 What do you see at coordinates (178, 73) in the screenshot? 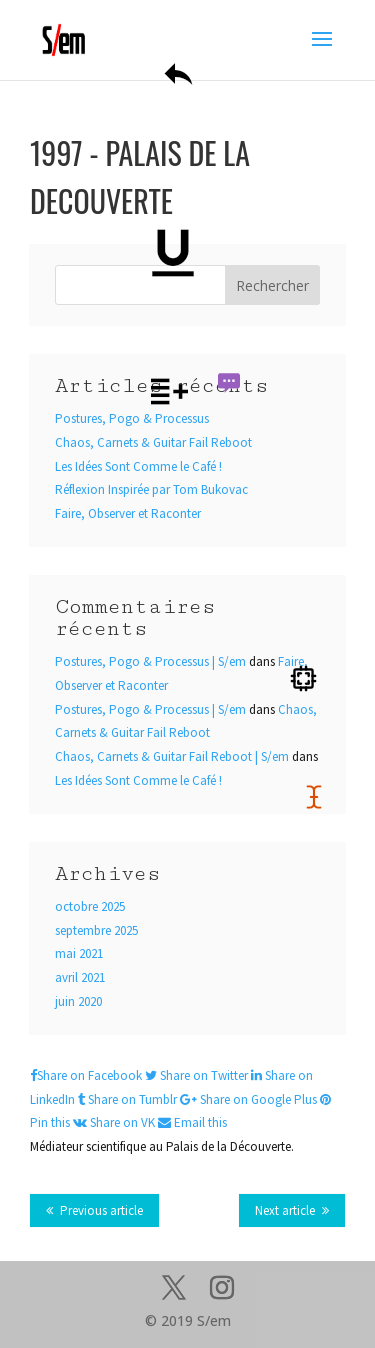
I see `reply to a message` at bounding box center [178, 73].